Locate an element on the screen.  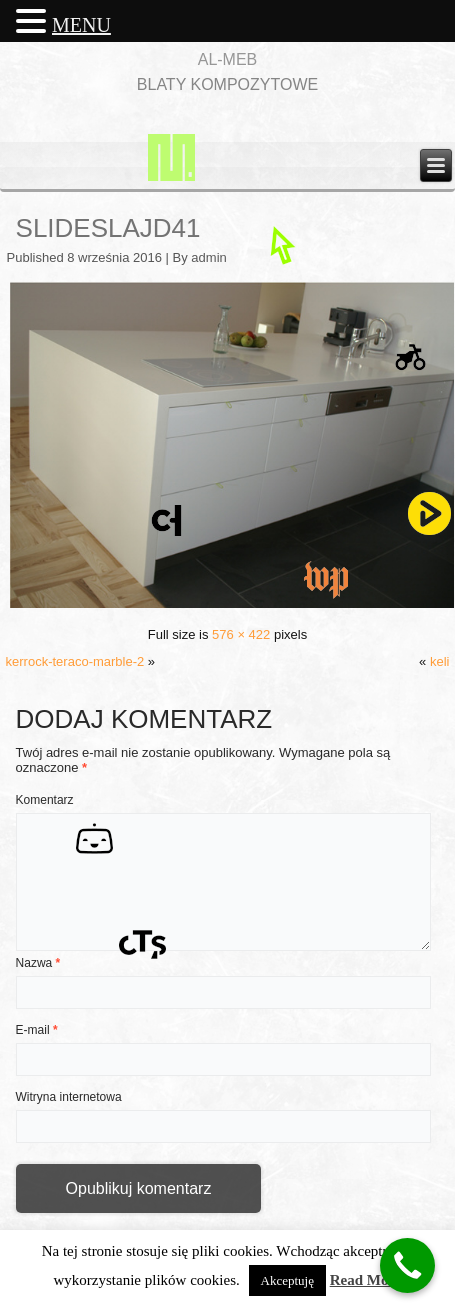
open The Washington Post app is located at coordinates (326, 580).